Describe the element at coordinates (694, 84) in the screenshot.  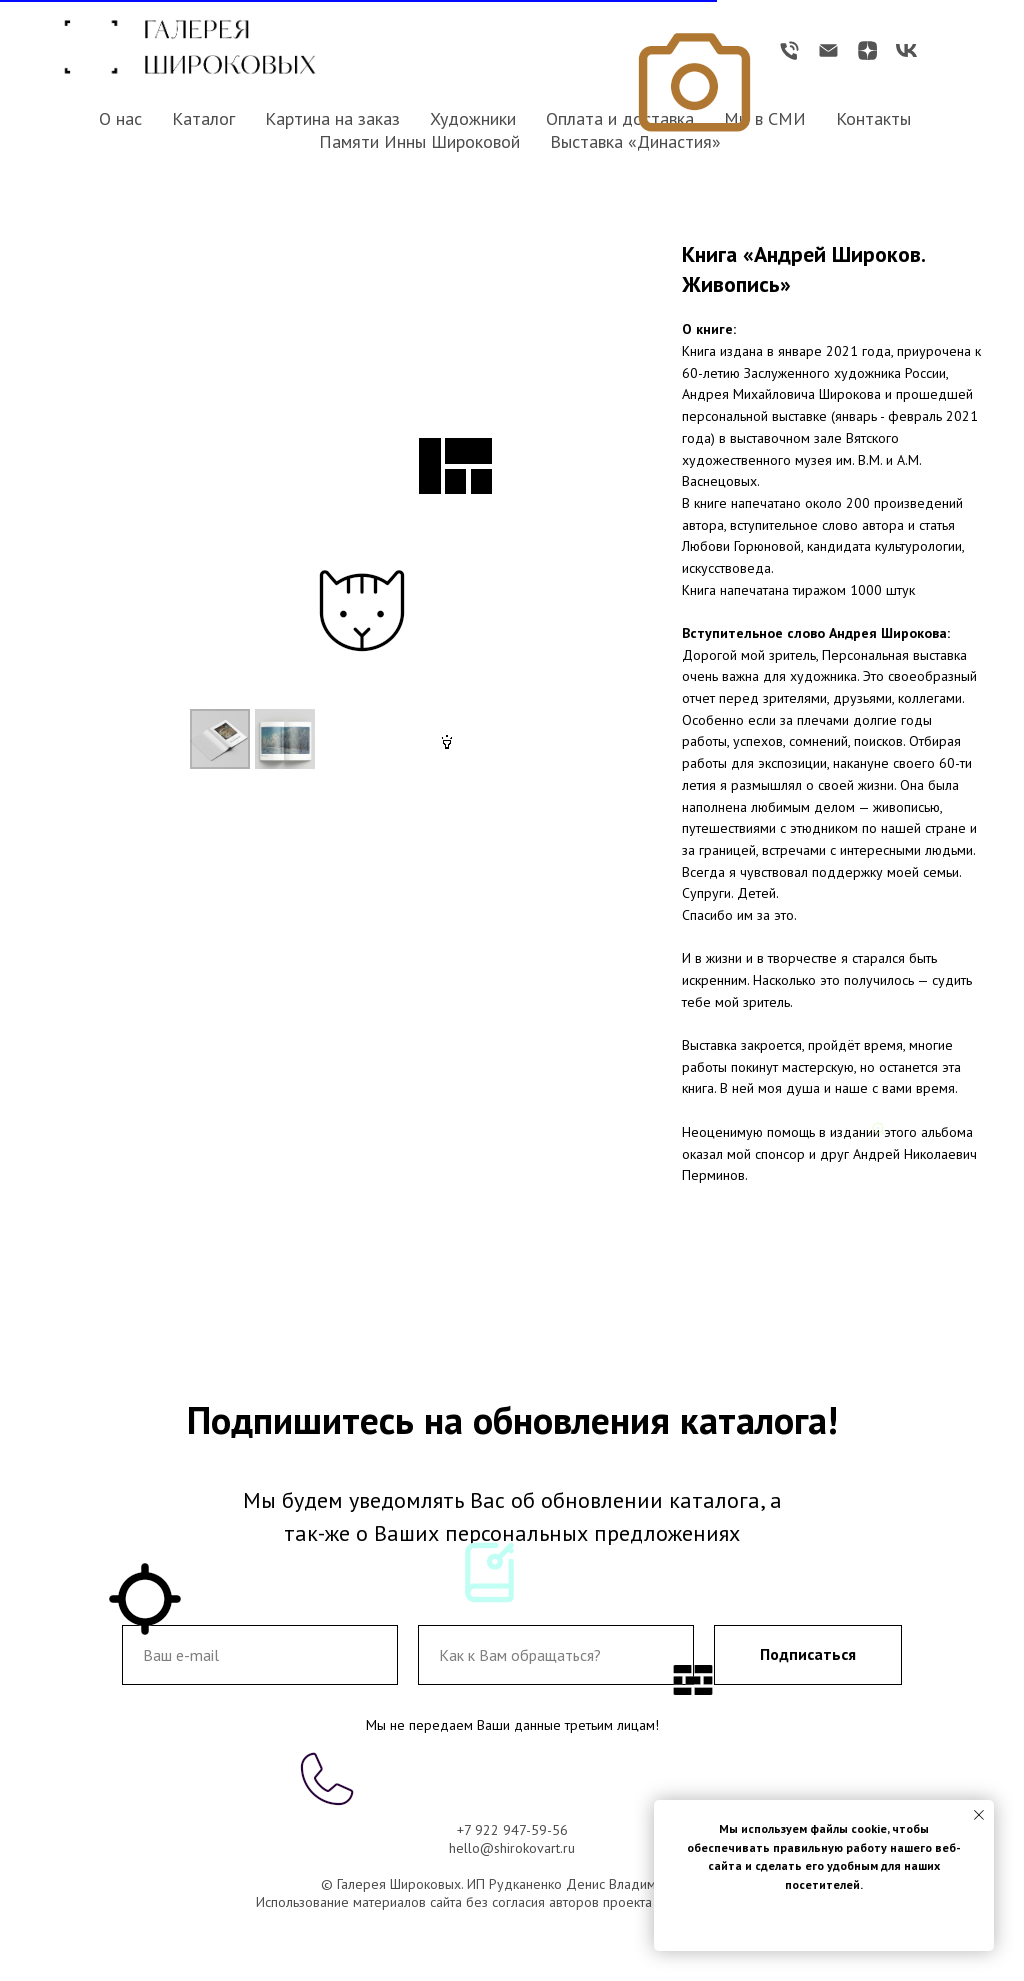
I see `take a photo` at that location.